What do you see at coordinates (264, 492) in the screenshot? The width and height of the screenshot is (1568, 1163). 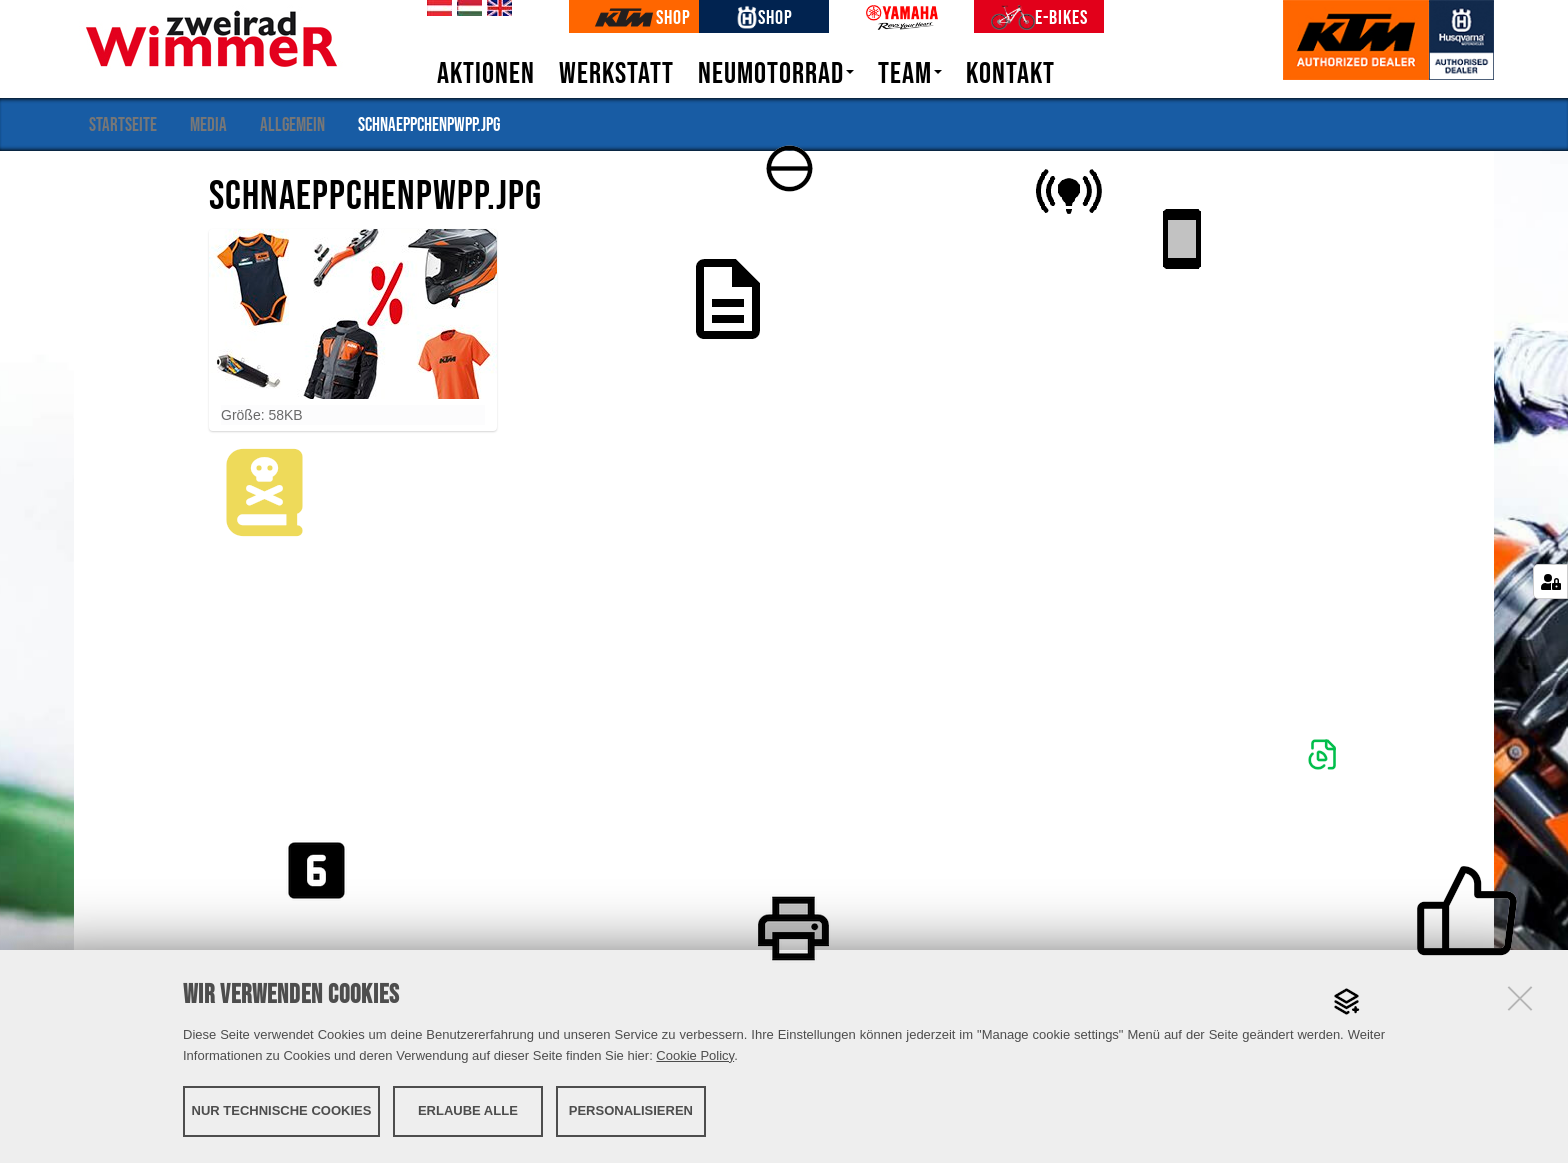 I see `access dark mode or spooky theme settings` at bounding box center [264, 492].